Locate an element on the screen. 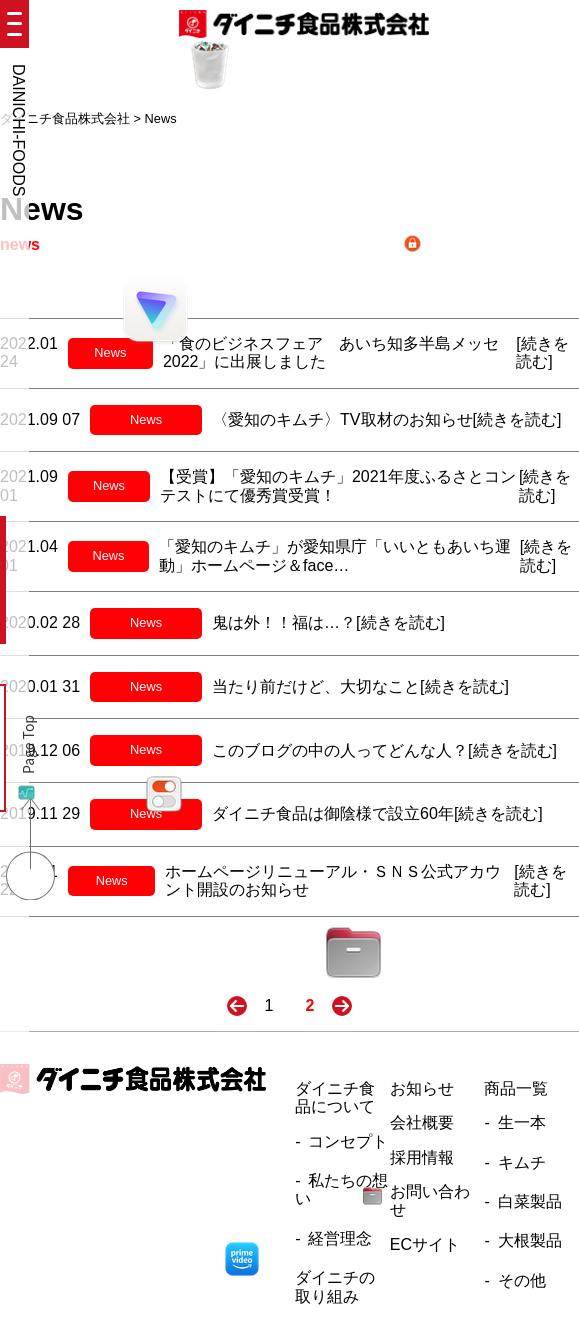 The image size is (579, 1338). open the nautilus file manager is located at coordinates (372, 1195).